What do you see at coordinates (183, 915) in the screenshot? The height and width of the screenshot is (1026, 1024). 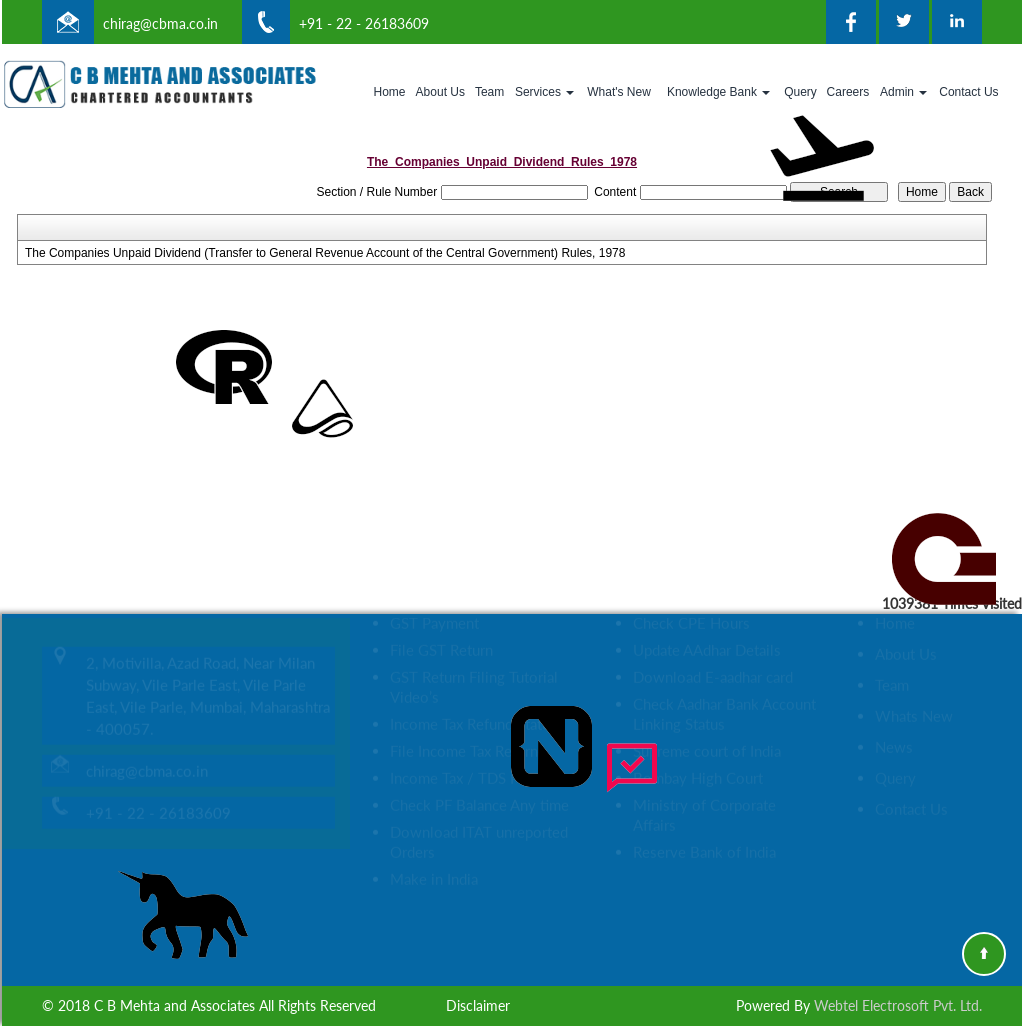 I see `gunicorn python WSGI server branding` at bounding box center [183, 915].